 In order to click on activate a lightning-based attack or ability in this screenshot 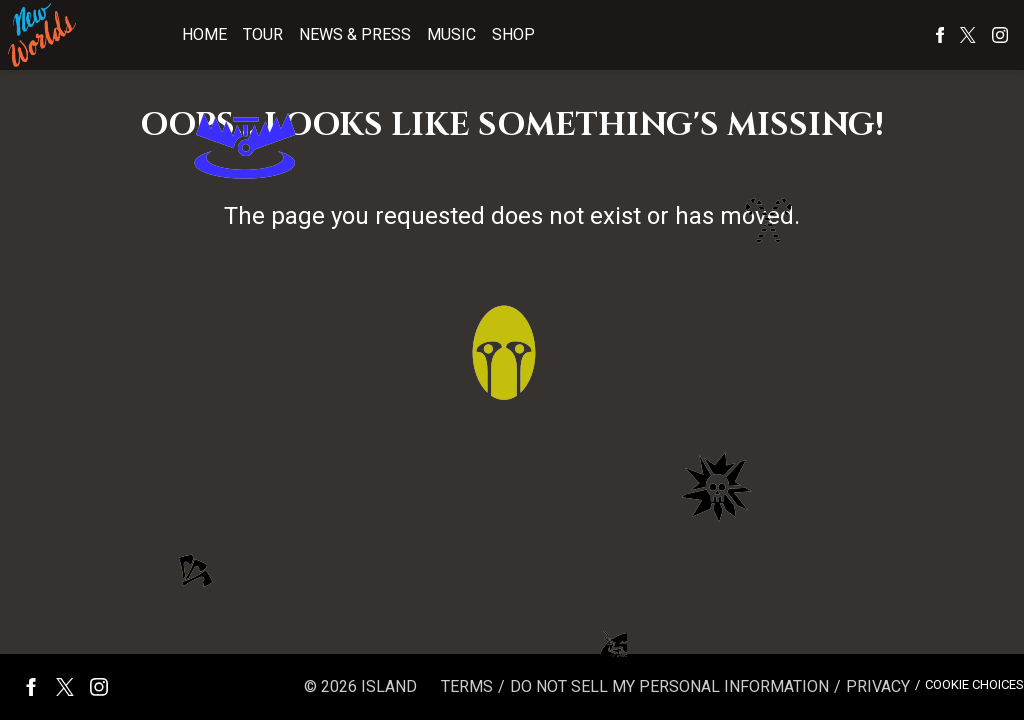, I will do `click(614, 644)`.